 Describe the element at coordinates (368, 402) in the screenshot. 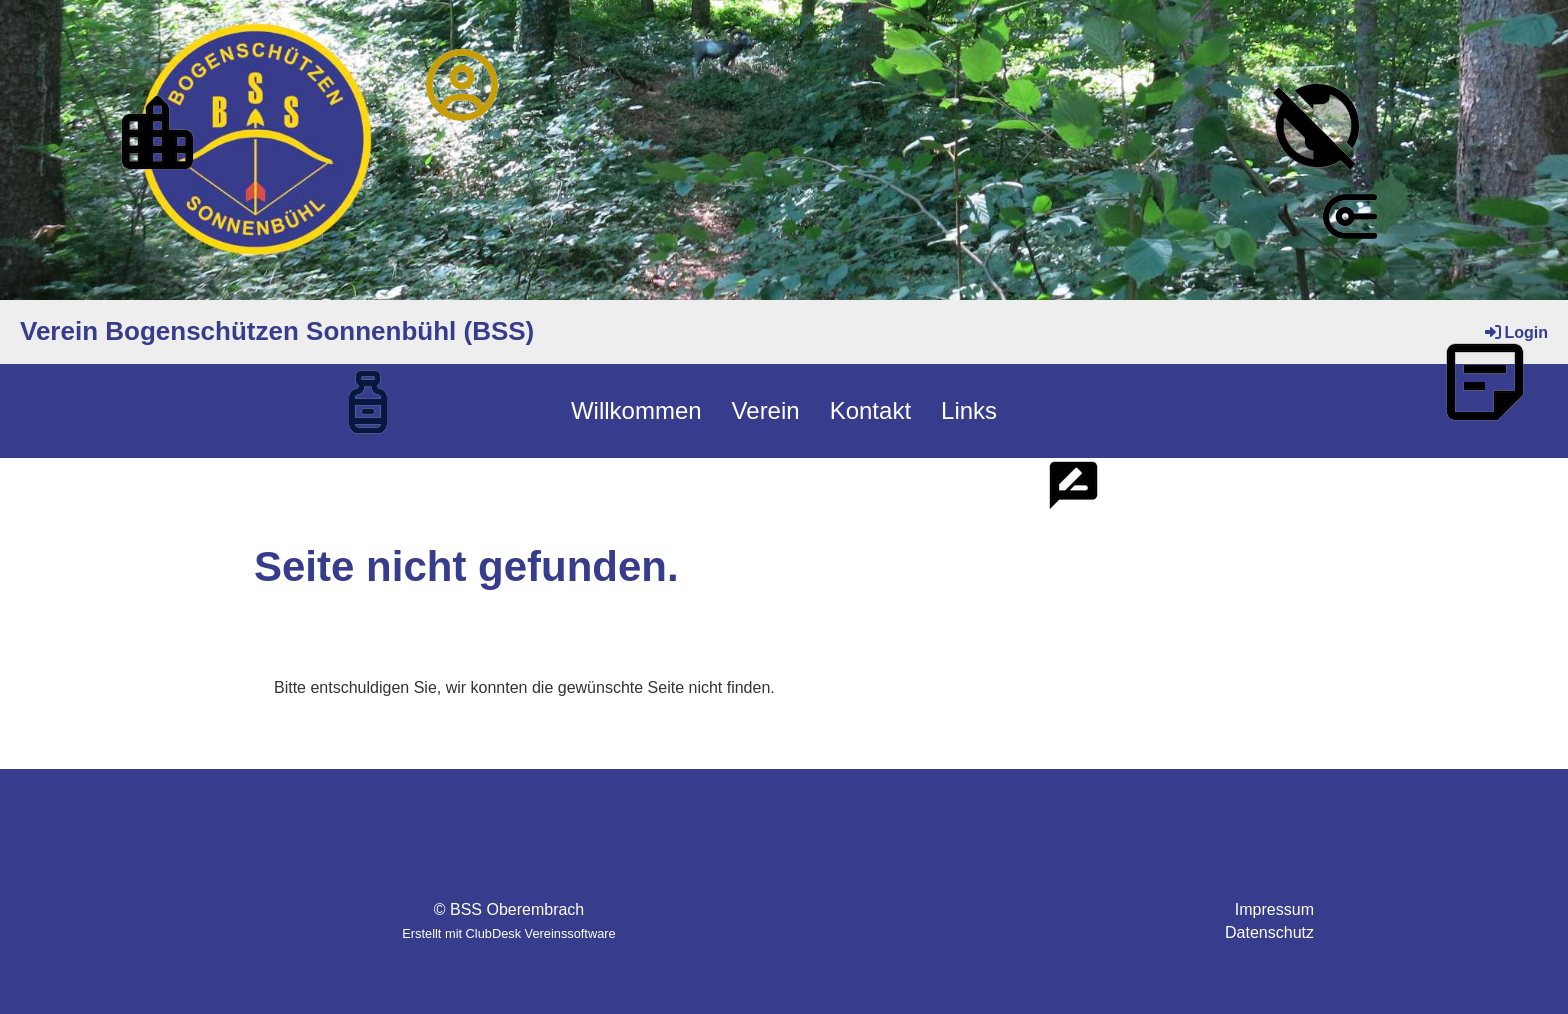

I see `view vaccine or medication information` at that location.